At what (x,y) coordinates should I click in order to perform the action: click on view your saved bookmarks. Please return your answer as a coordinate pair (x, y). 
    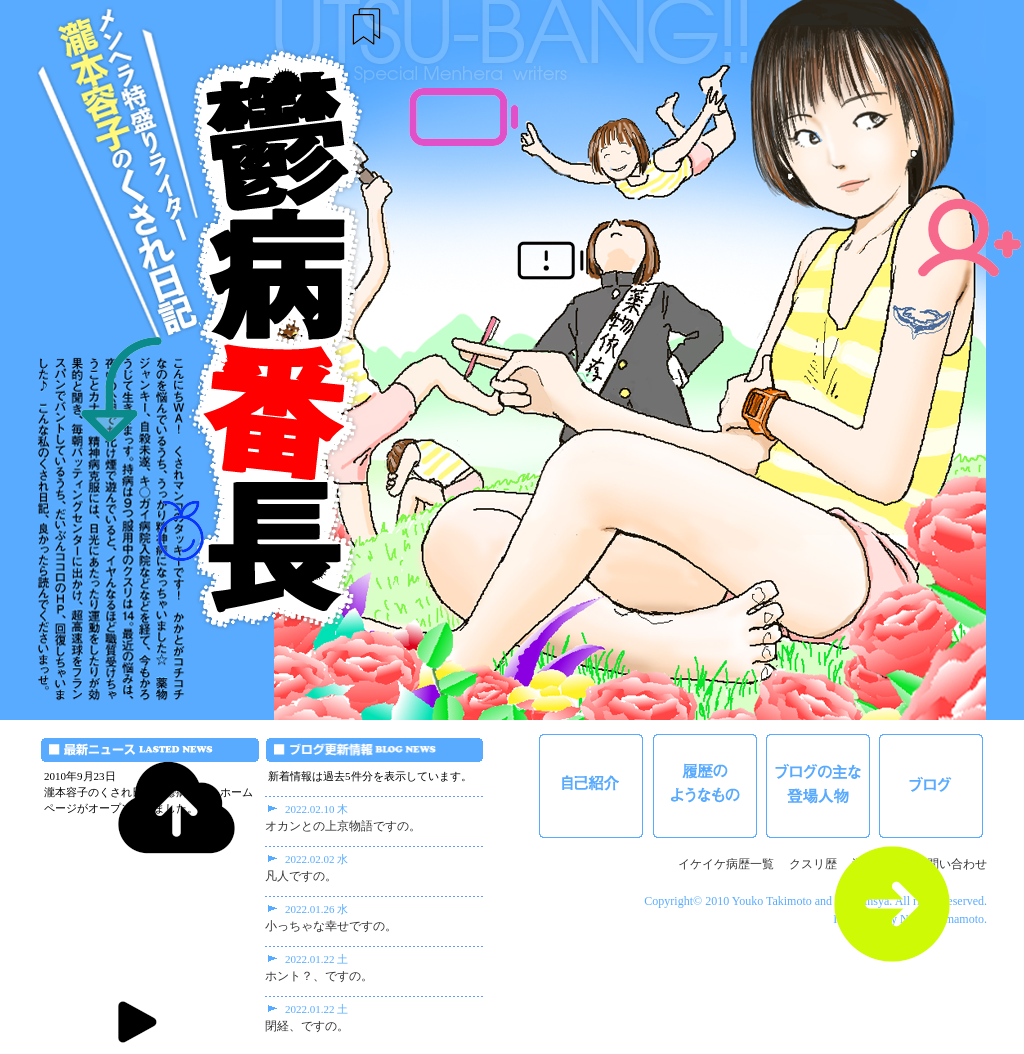
    Looking at the image, I should click on (366, 26).